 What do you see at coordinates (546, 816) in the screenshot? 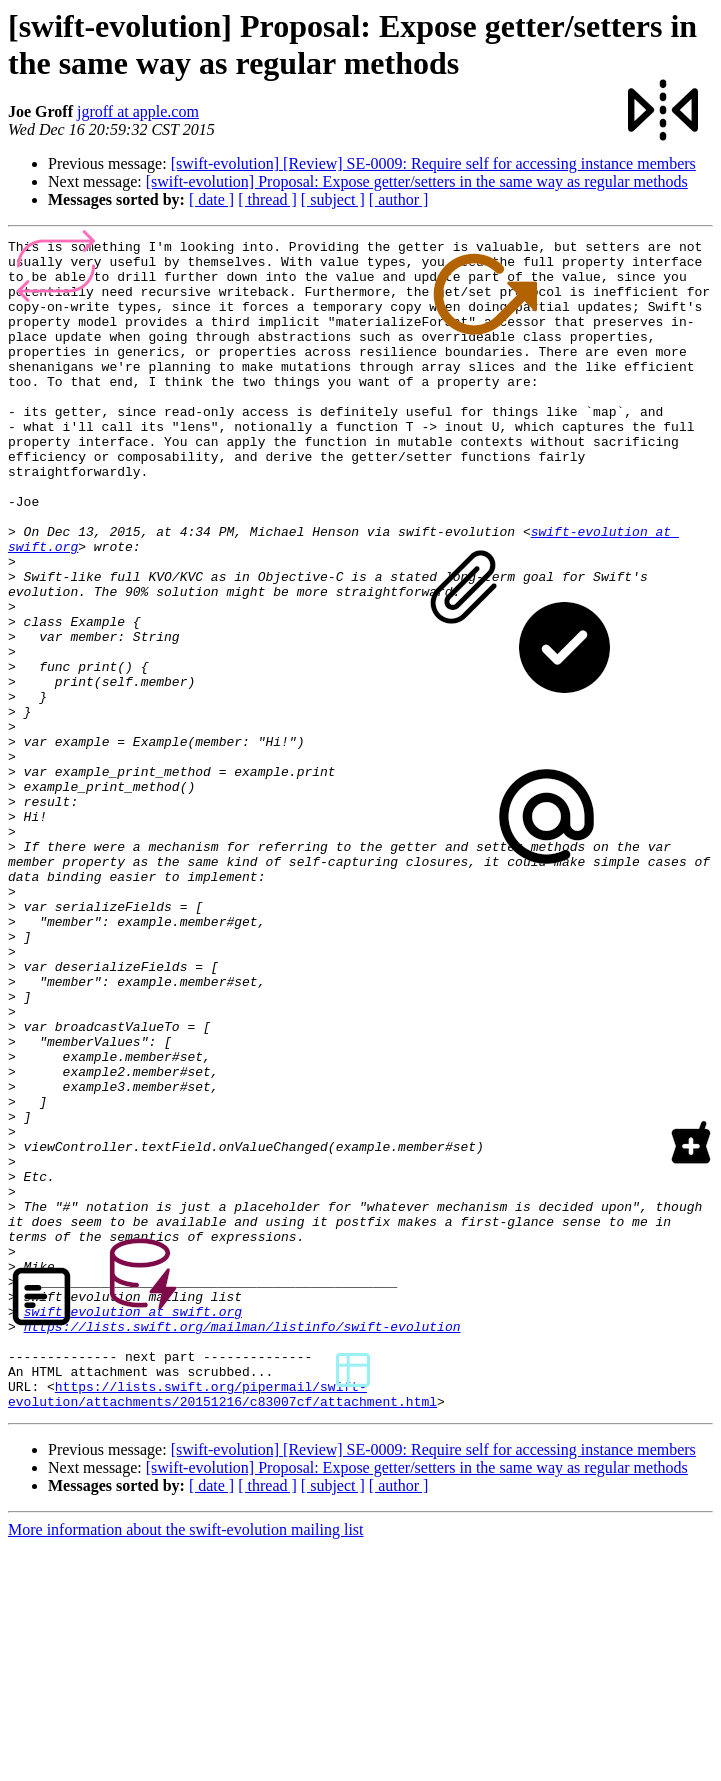
I see `mention or tag a user` at bounding box center [546, 816].